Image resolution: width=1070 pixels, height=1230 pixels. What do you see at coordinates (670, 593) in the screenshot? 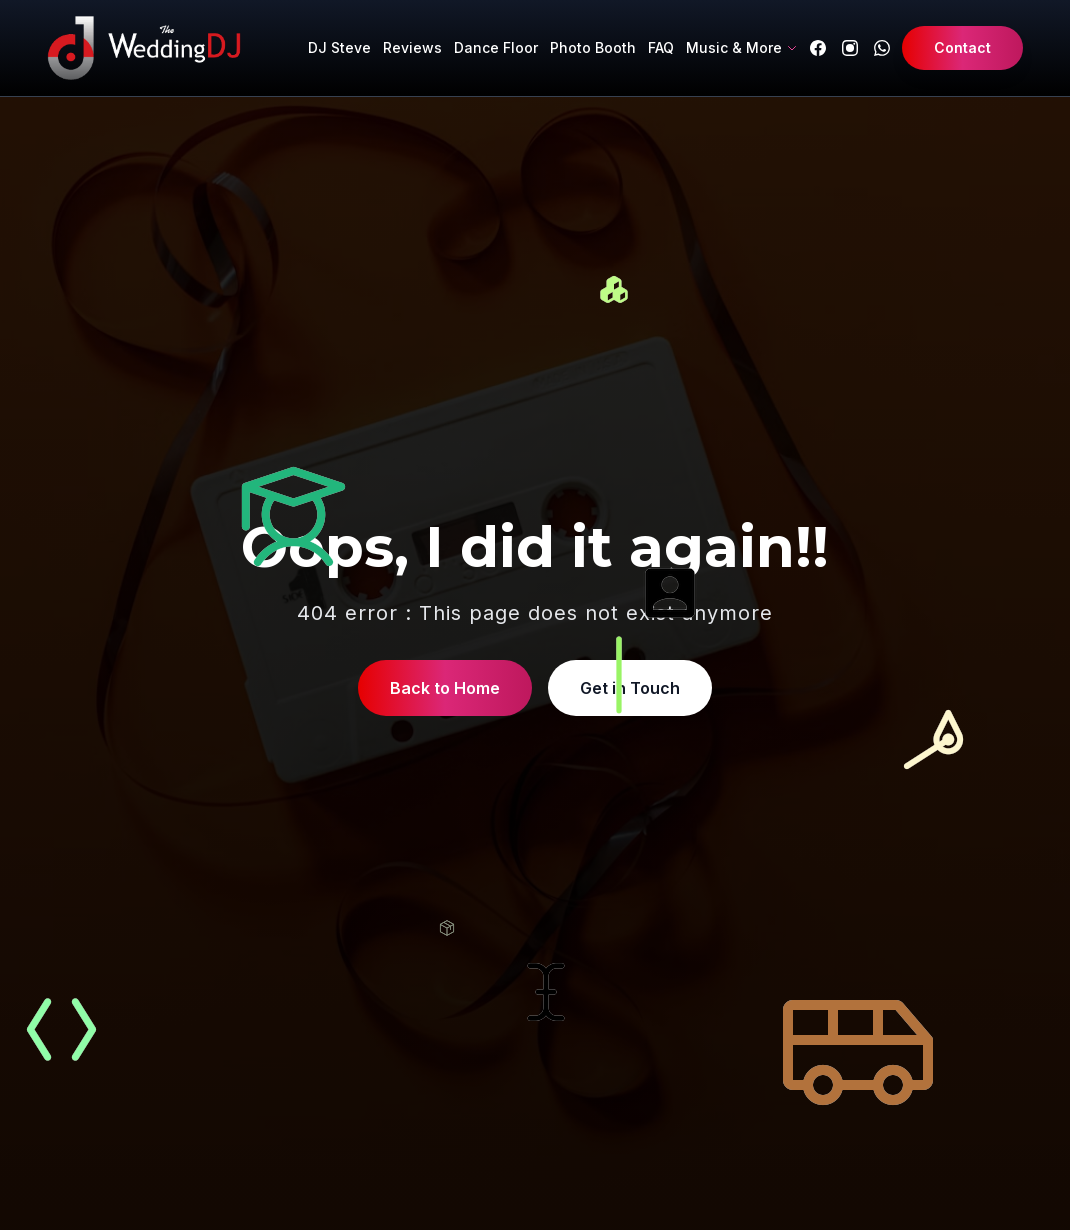
I see `access your account or profile` at bounding box center [670, 593].